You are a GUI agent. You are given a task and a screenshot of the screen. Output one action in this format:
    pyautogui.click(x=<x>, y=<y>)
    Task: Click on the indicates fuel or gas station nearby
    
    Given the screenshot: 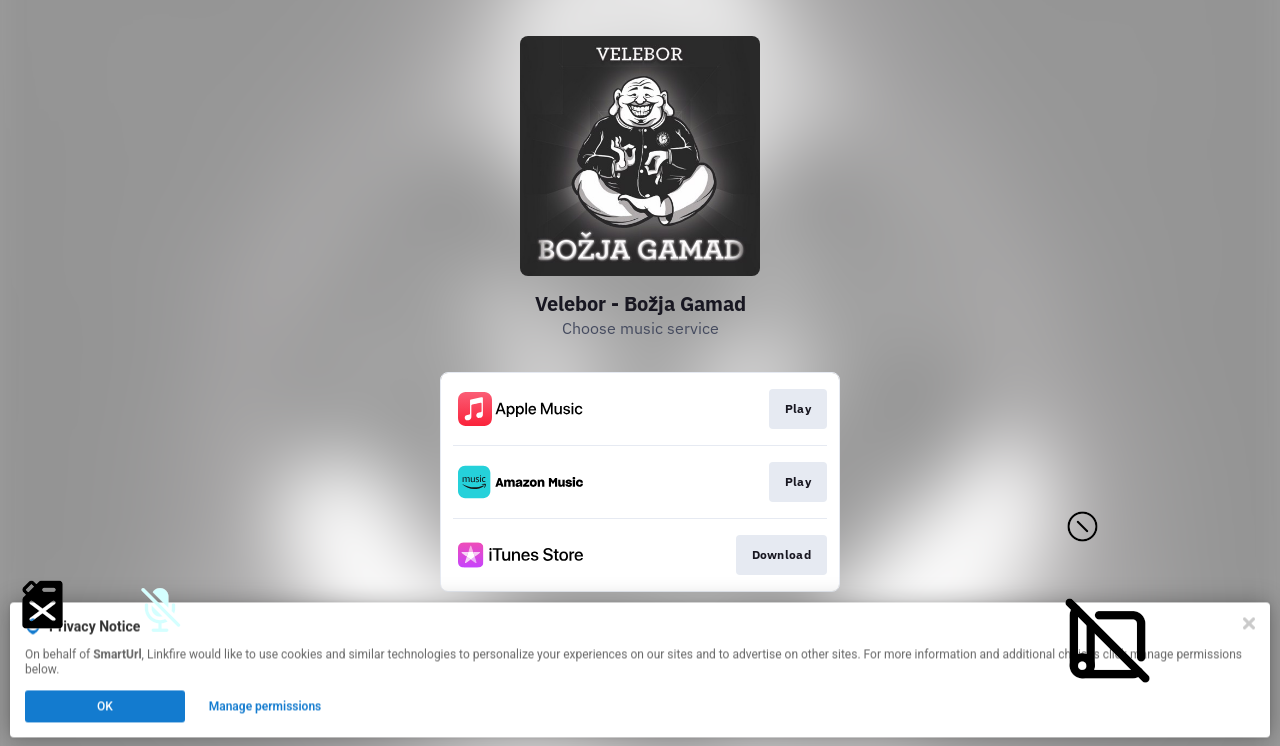 What is the action you would take?
    pyautogui.click(x=42, y=604)
    